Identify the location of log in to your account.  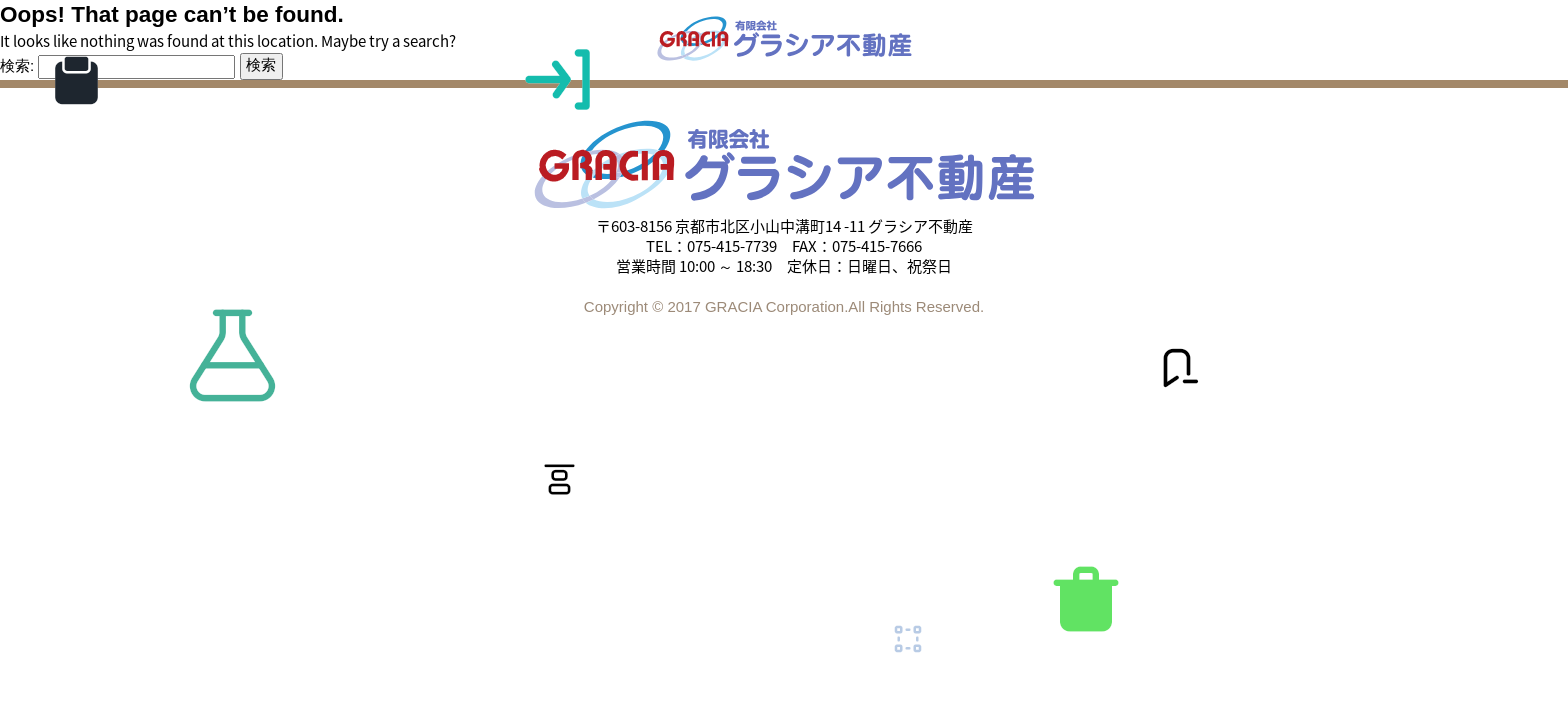
(559, 79).